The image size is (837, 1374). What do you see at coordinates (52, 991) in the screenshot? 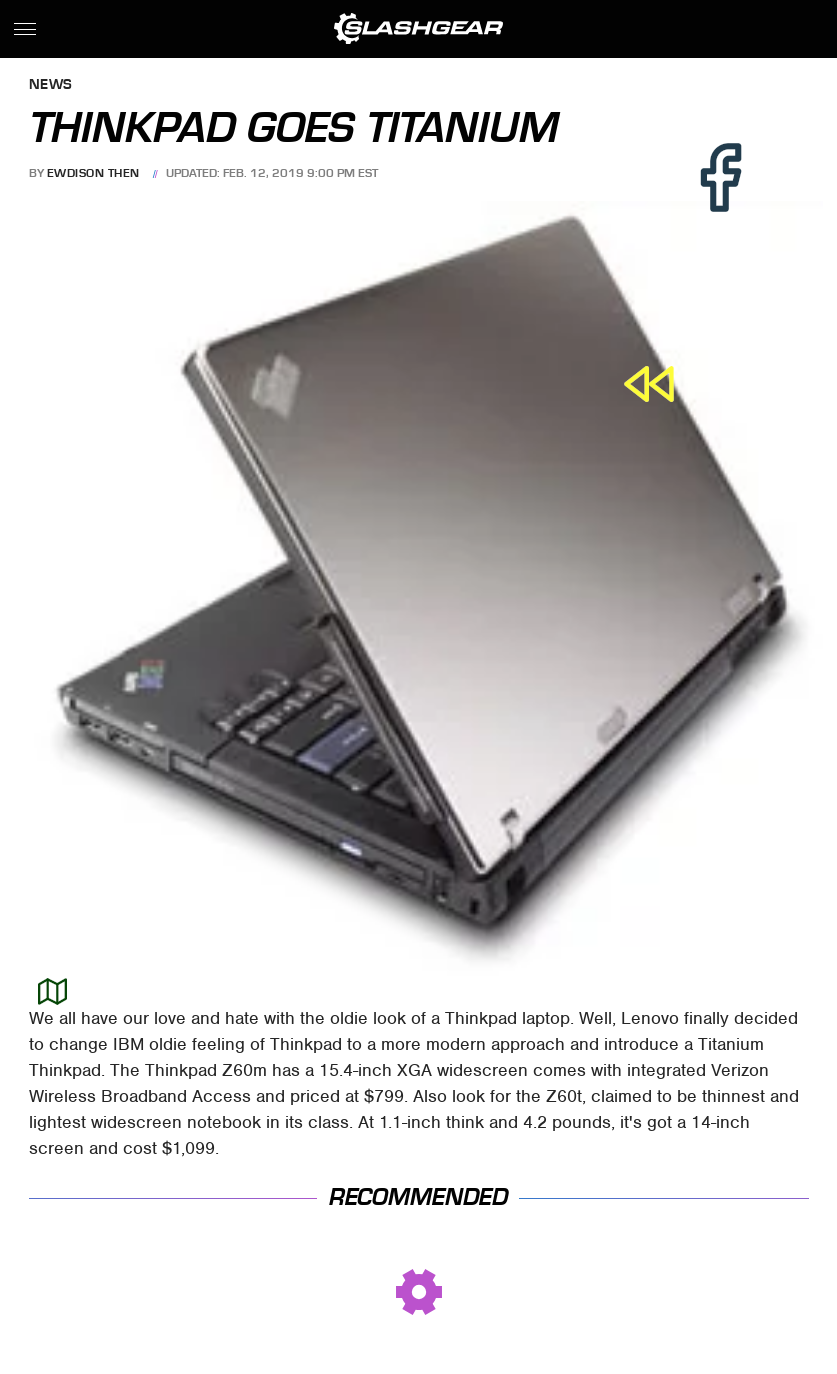
I see `view map or navigation` at bounding box center [52, 991].